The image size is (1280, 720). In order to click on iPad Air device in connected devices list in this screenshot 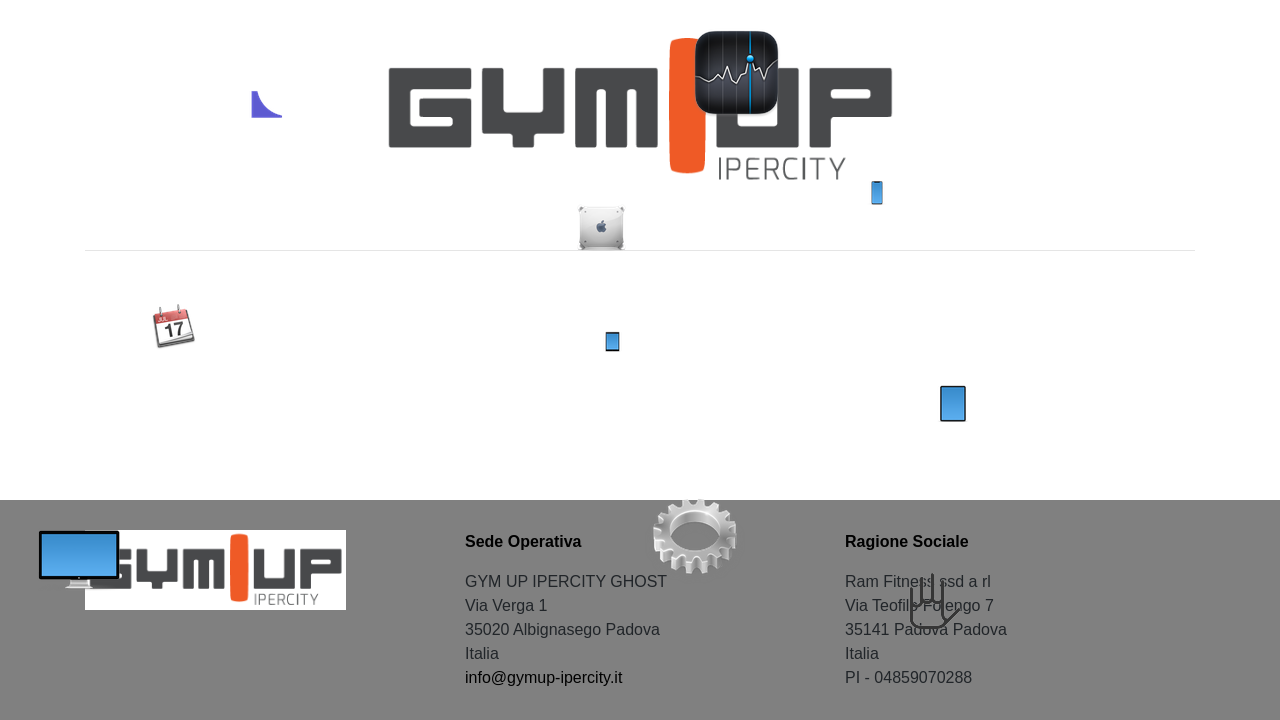, I will do `click(612, 341)`.